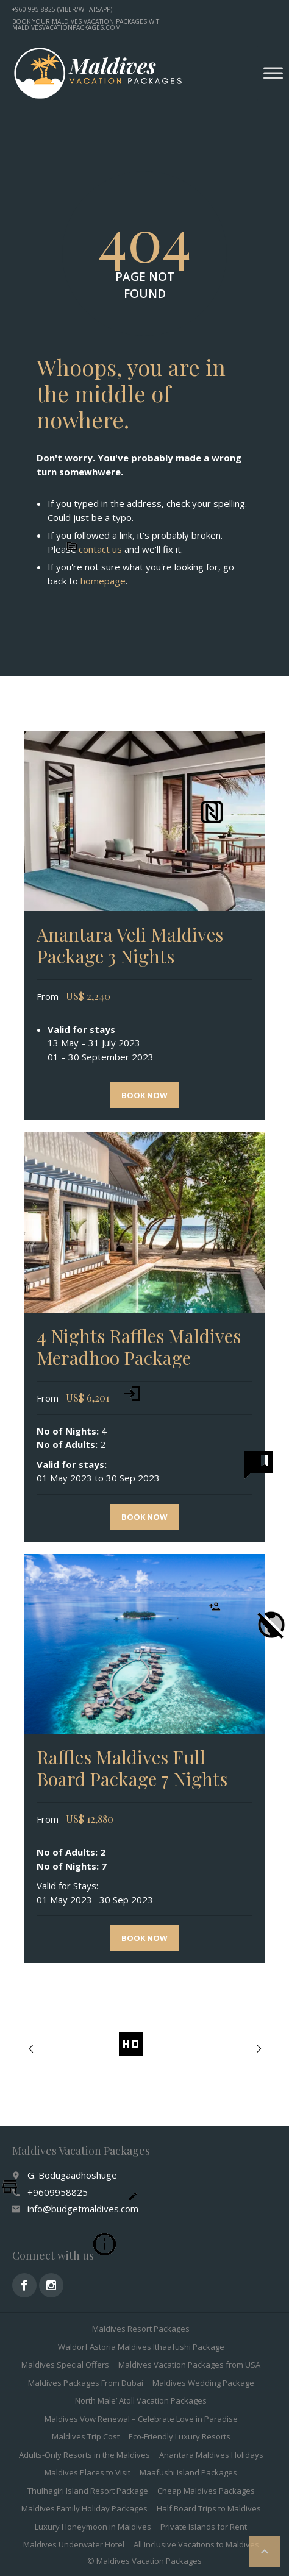 The width and height of the screenshot is (289, 2576). What do you see at coordinates (132, 1394) in the screenshot?
I see `log in to your account` at bounding box center [132, 1394].